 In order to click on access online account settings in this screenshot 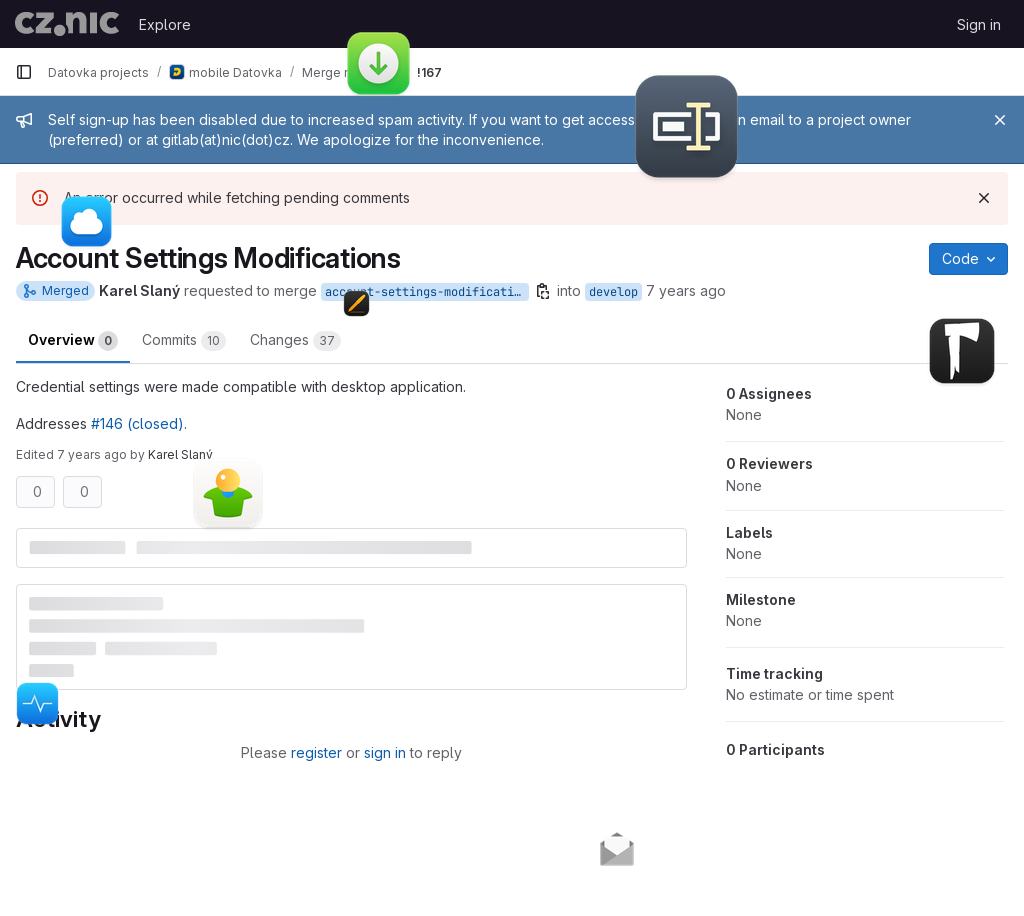, I will do `click(86, 221)`.